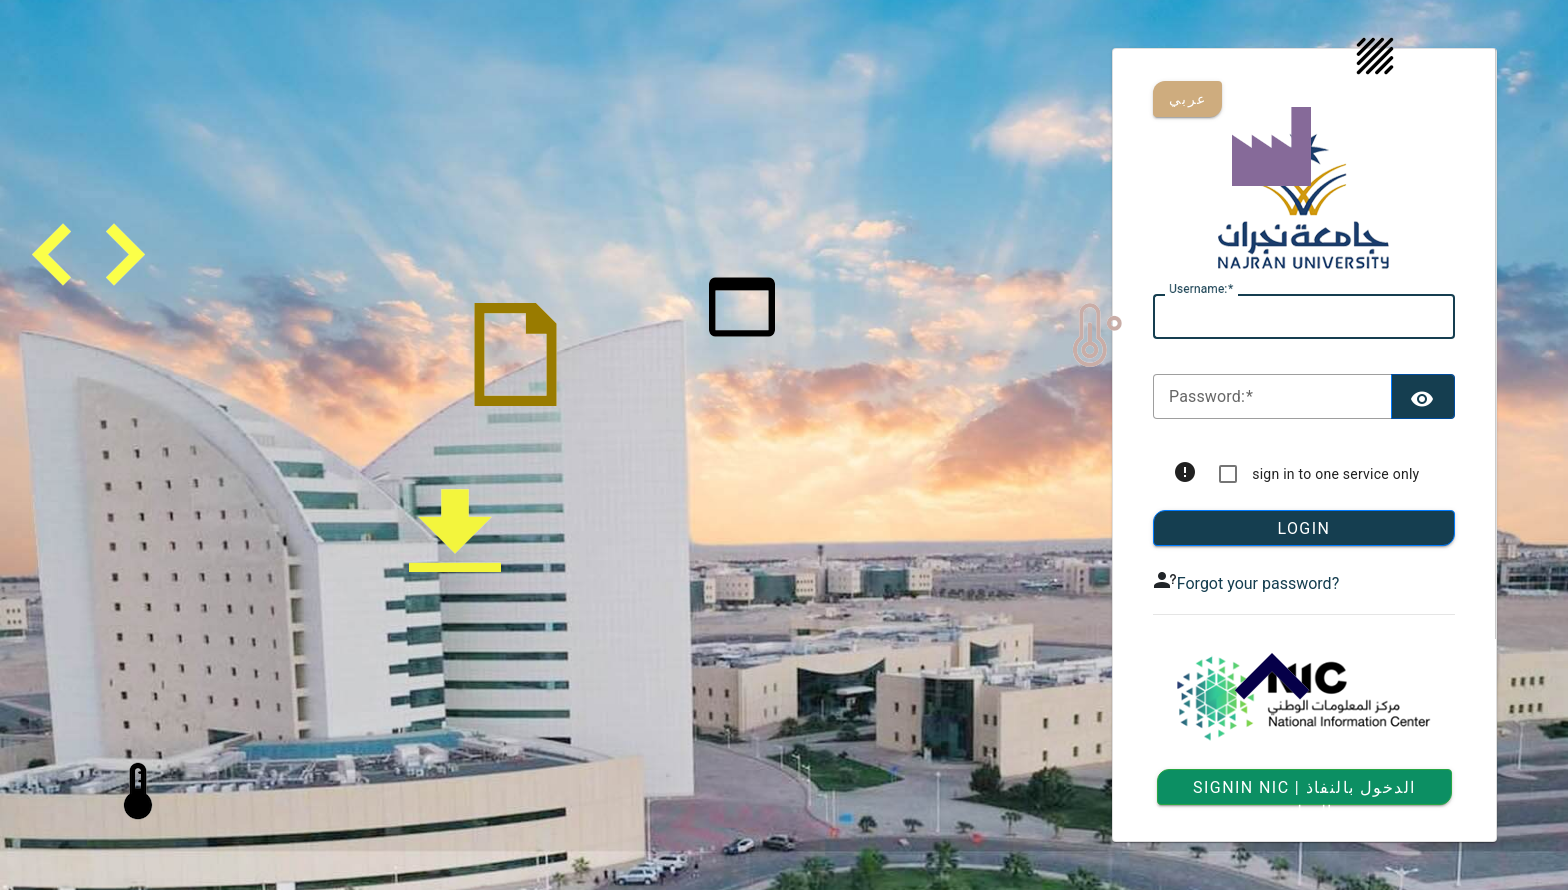 This screenshot has width=1568, height=890. Describe the element at coordinates (1271, 146) in the screenshot. I see `view manufacturing or production settings` at that location.